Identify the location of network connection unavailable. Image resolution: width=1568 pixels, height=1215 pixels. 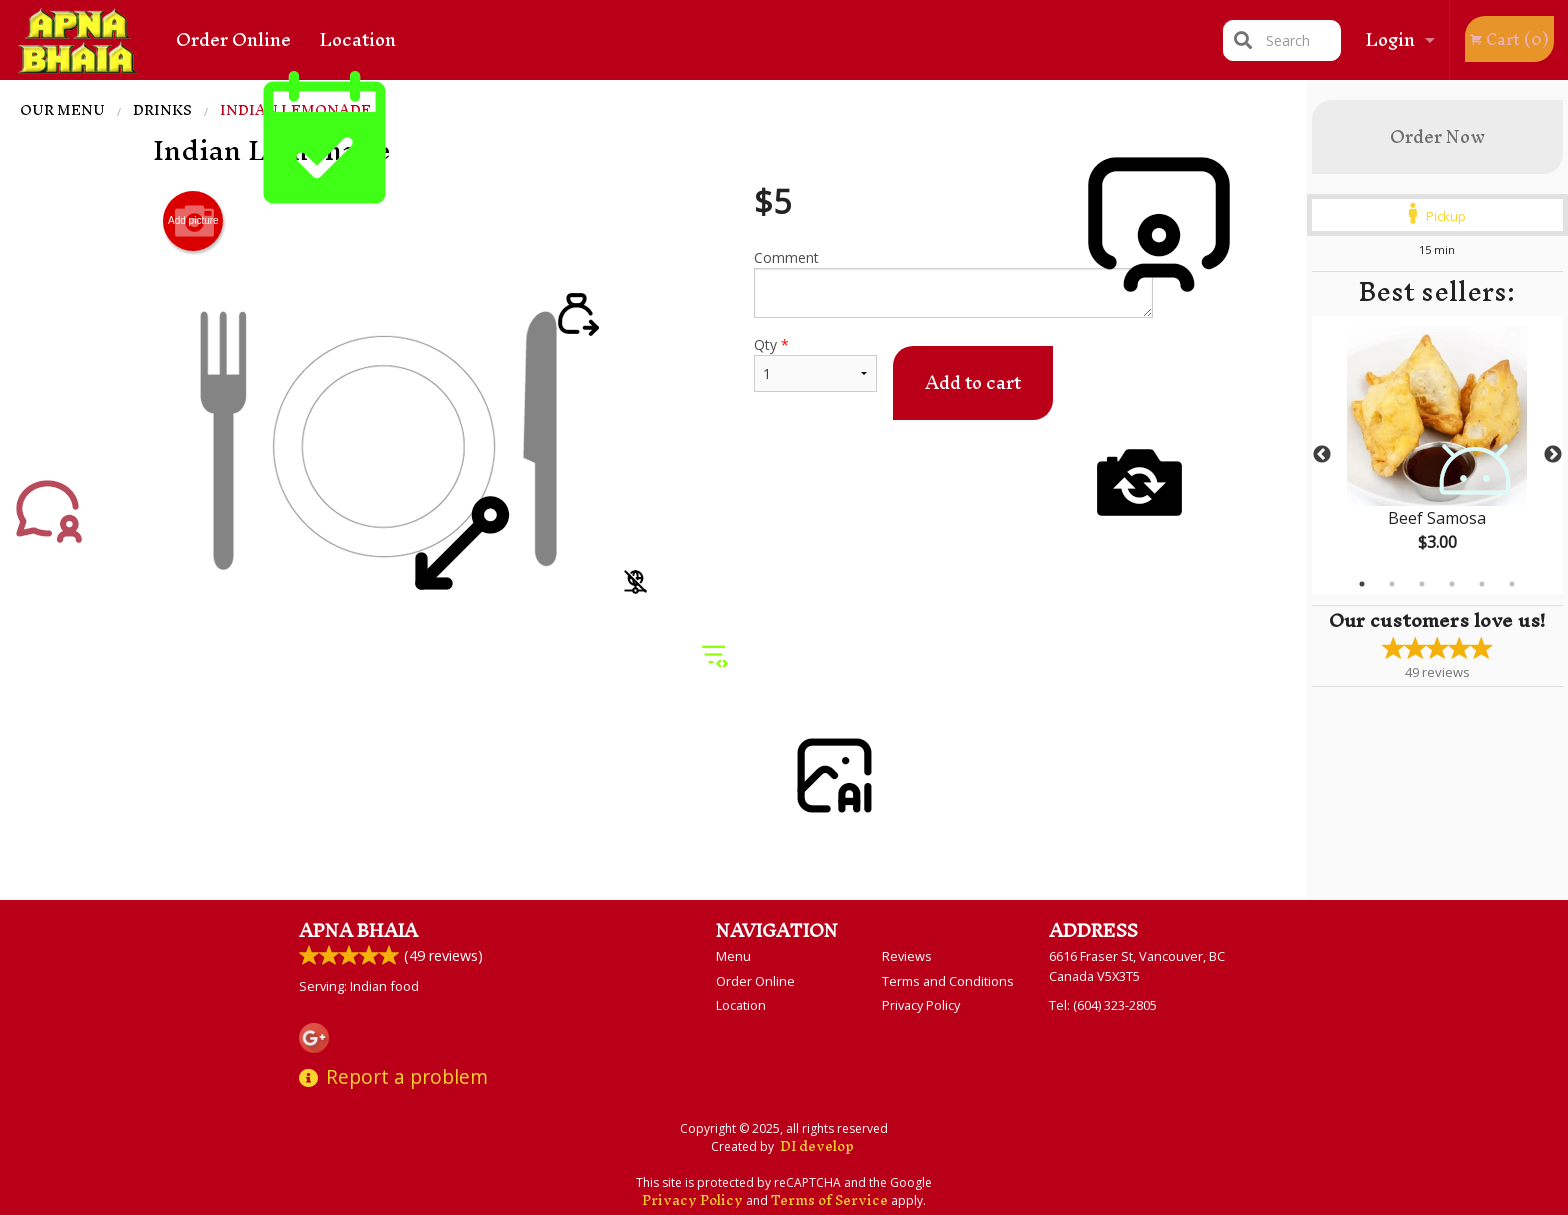
(635, 581).